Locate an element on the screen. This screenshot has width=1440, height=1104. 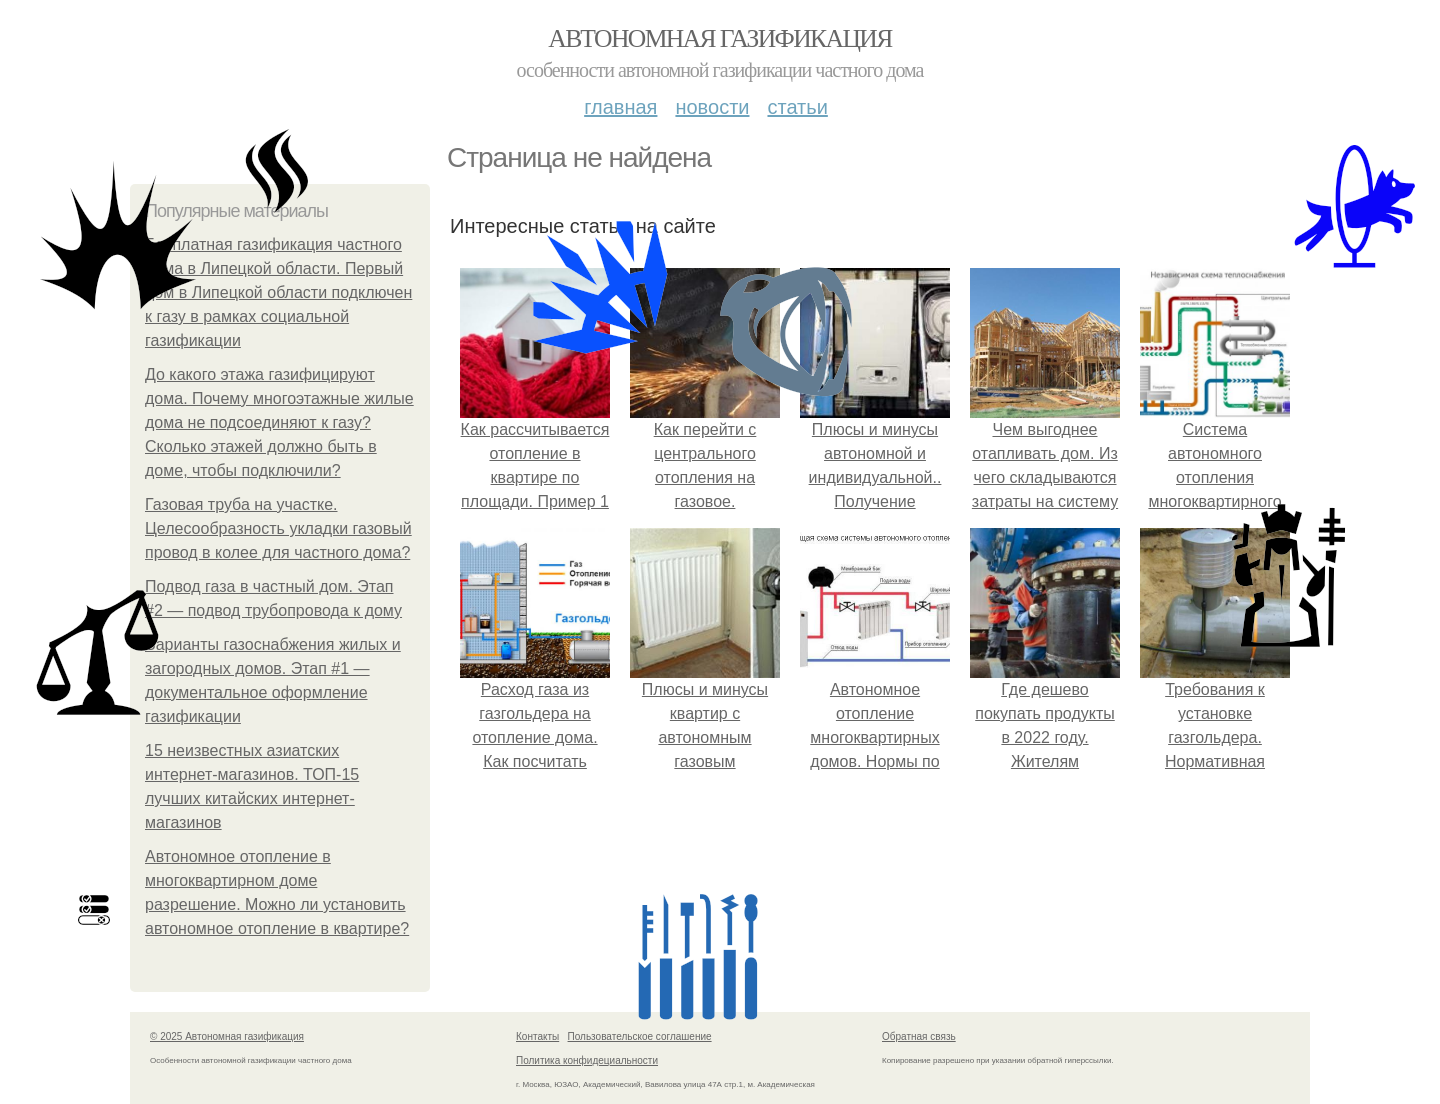
indicates unfair or biased judgment is located at coordinates (97, 652).